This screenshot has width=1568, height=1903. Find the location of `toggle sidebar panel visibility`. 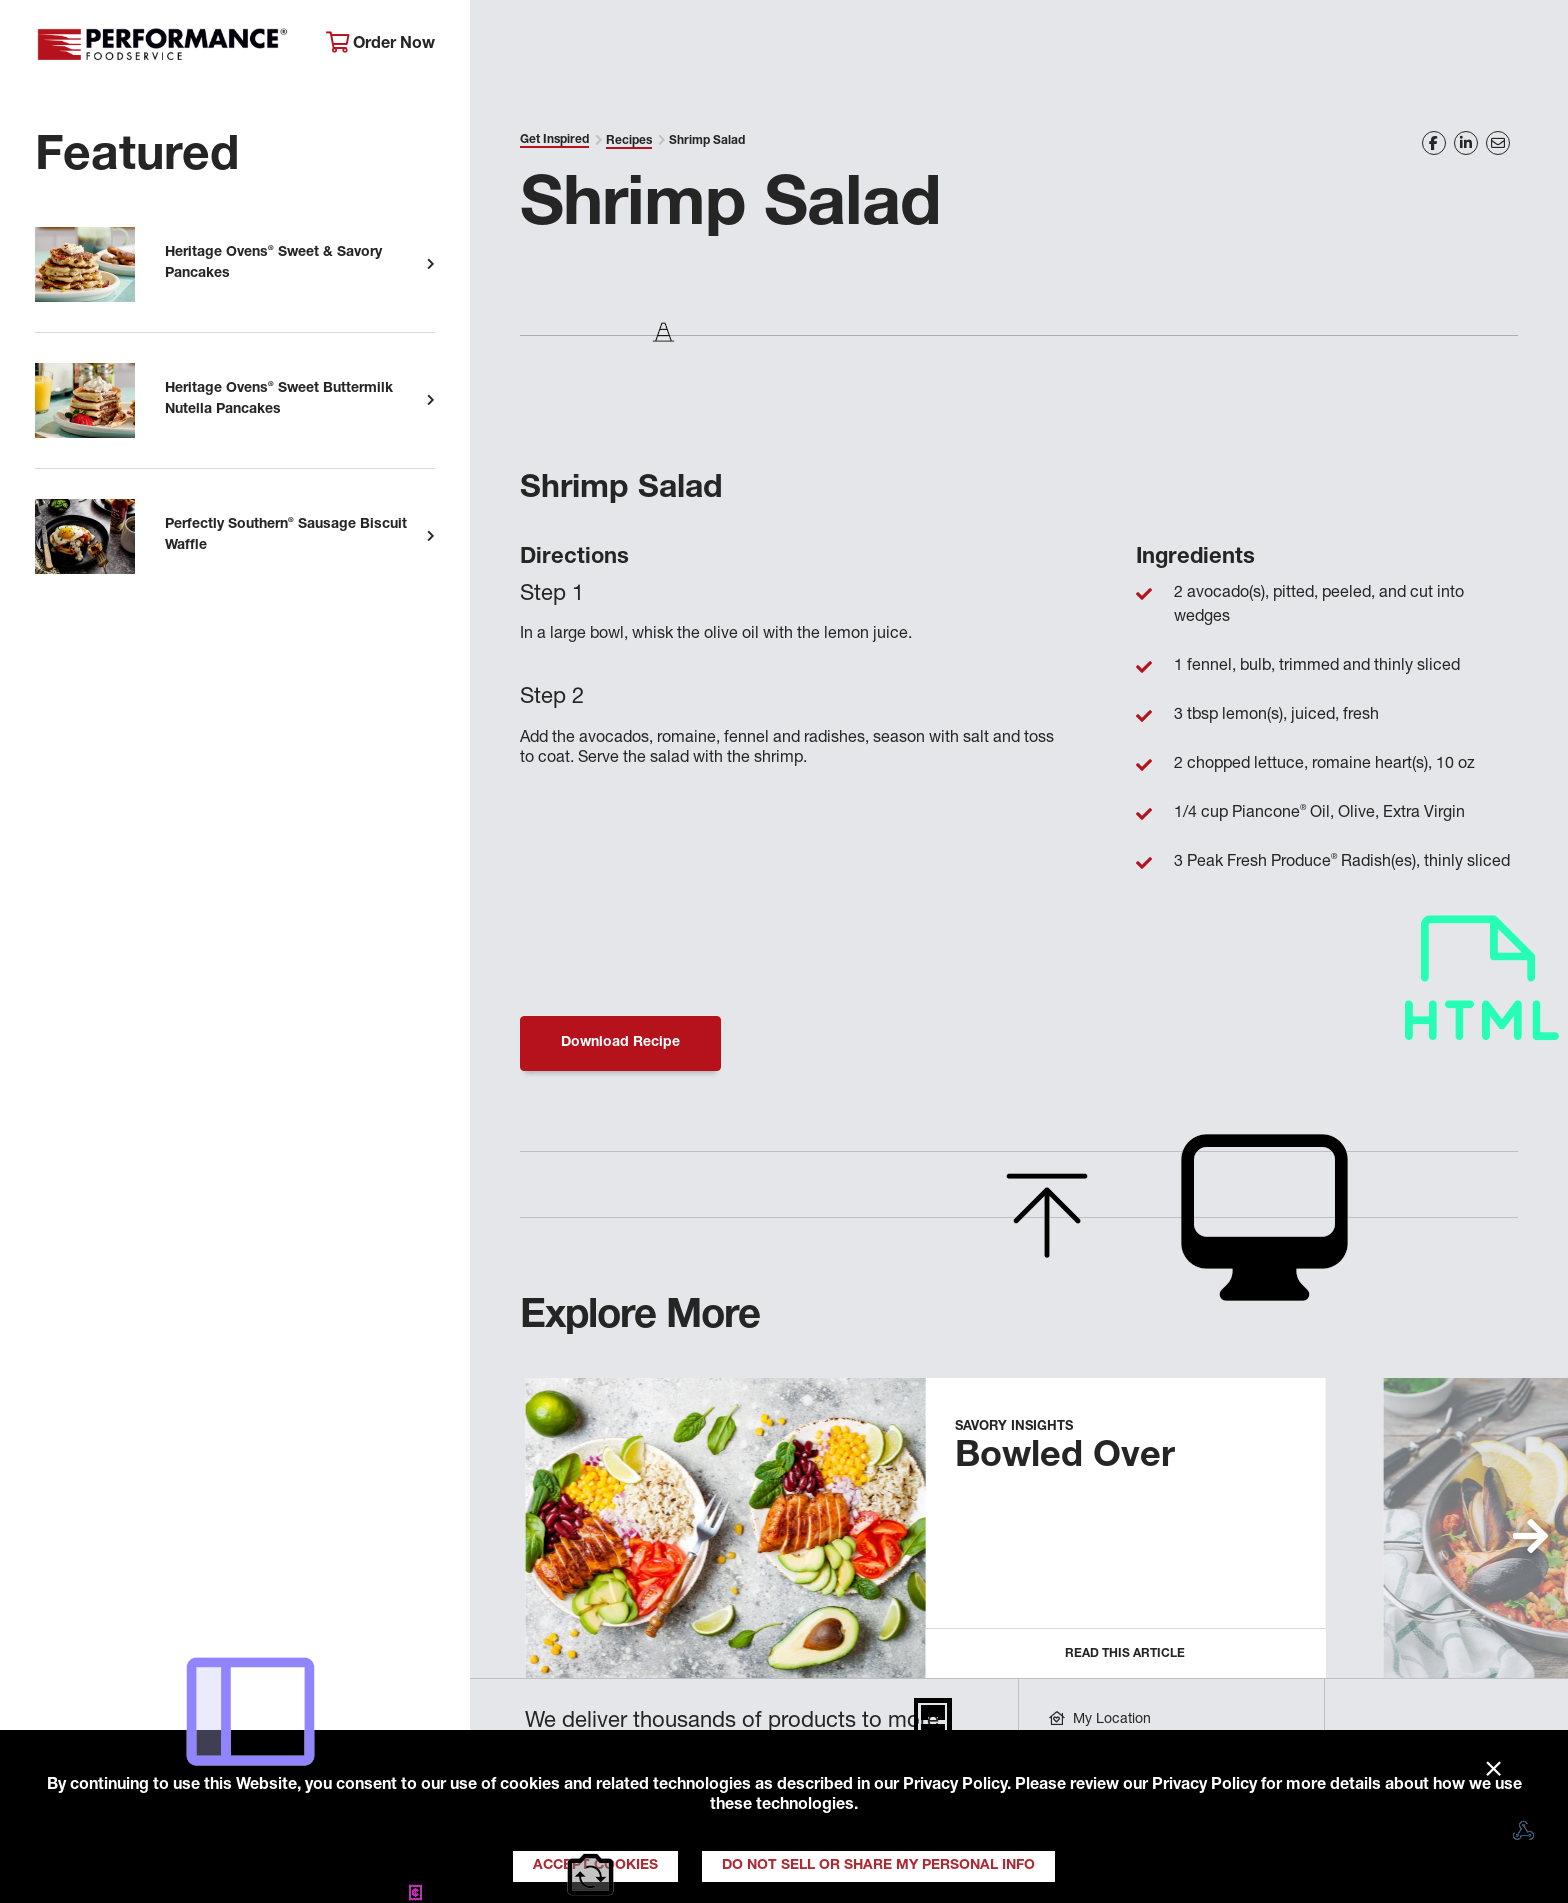

toggle sidebar panel visibility is located at coordinates (250, 1711).